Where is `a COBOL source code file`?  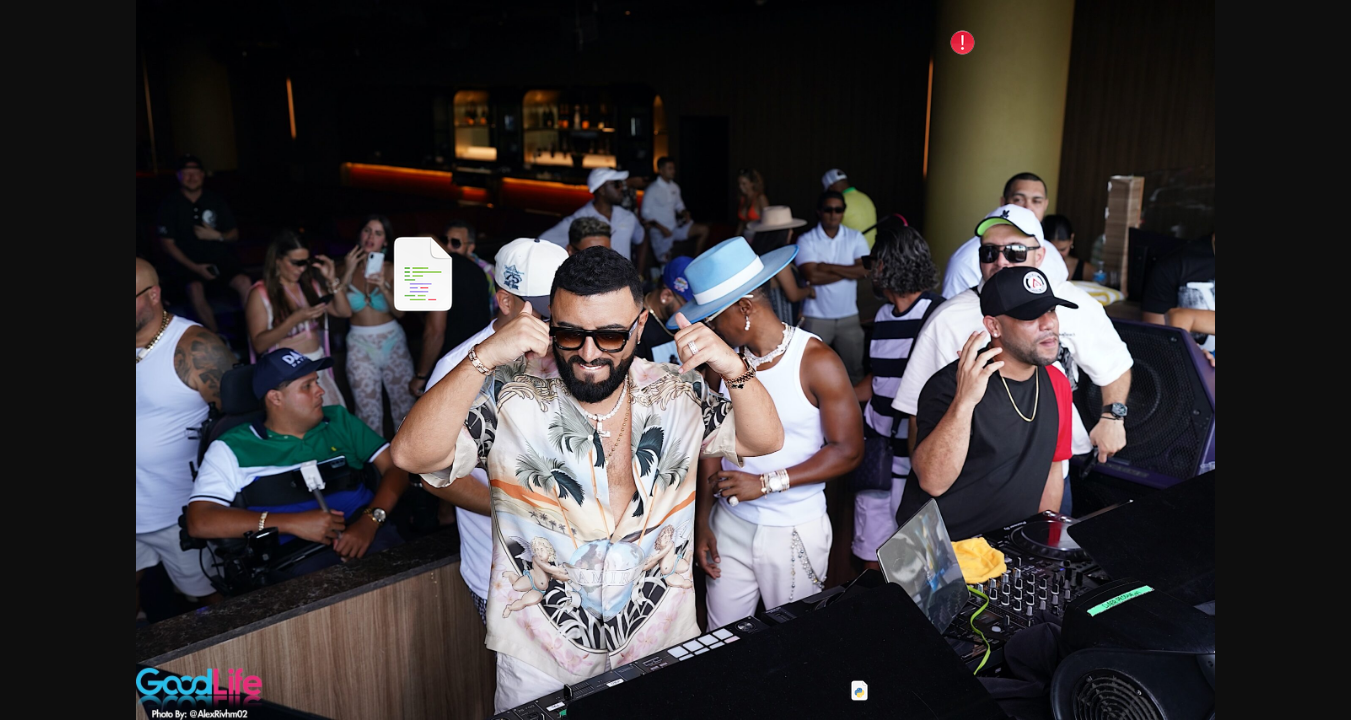
a COBOL source code file is located at coordinates (423, 274).